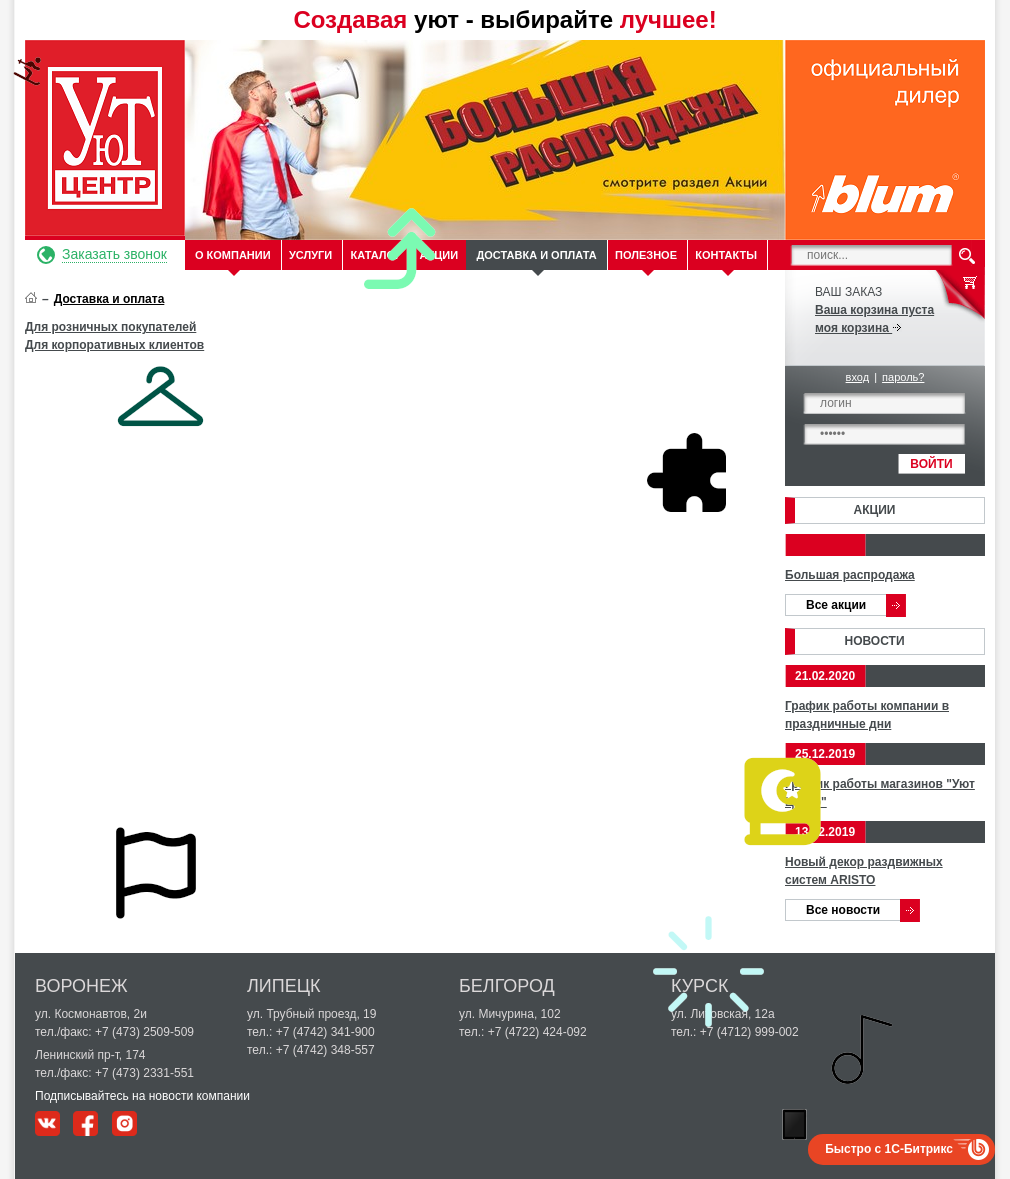 The width and height of the screenshot is (1010, 1179). I want to click on manage plugins or extensions, so click(686, 472).